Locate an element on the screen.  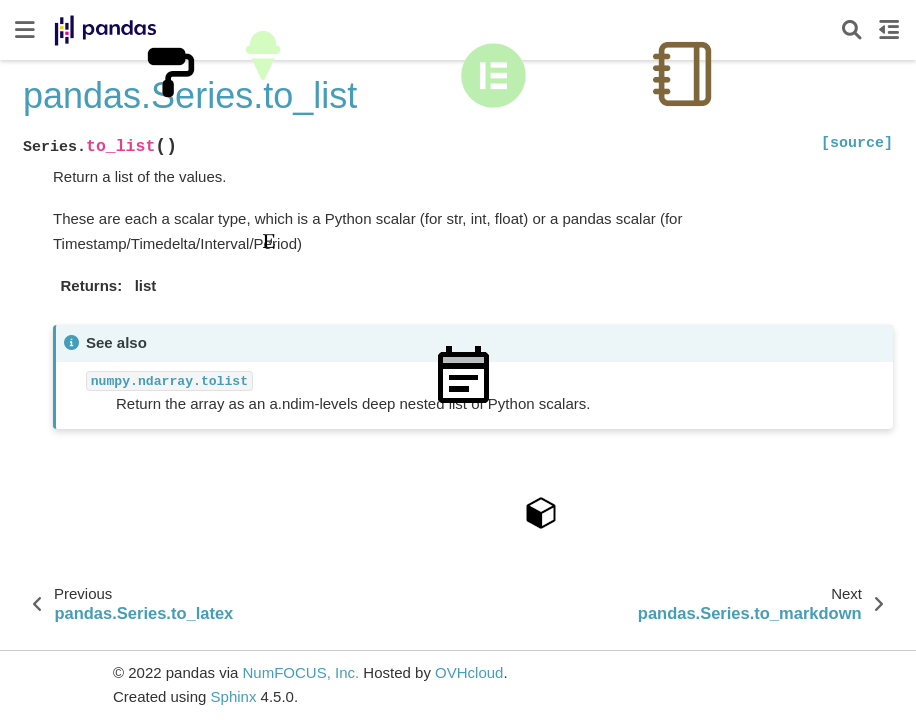
open the Etsy app or website is located at coordinates (269, 241).